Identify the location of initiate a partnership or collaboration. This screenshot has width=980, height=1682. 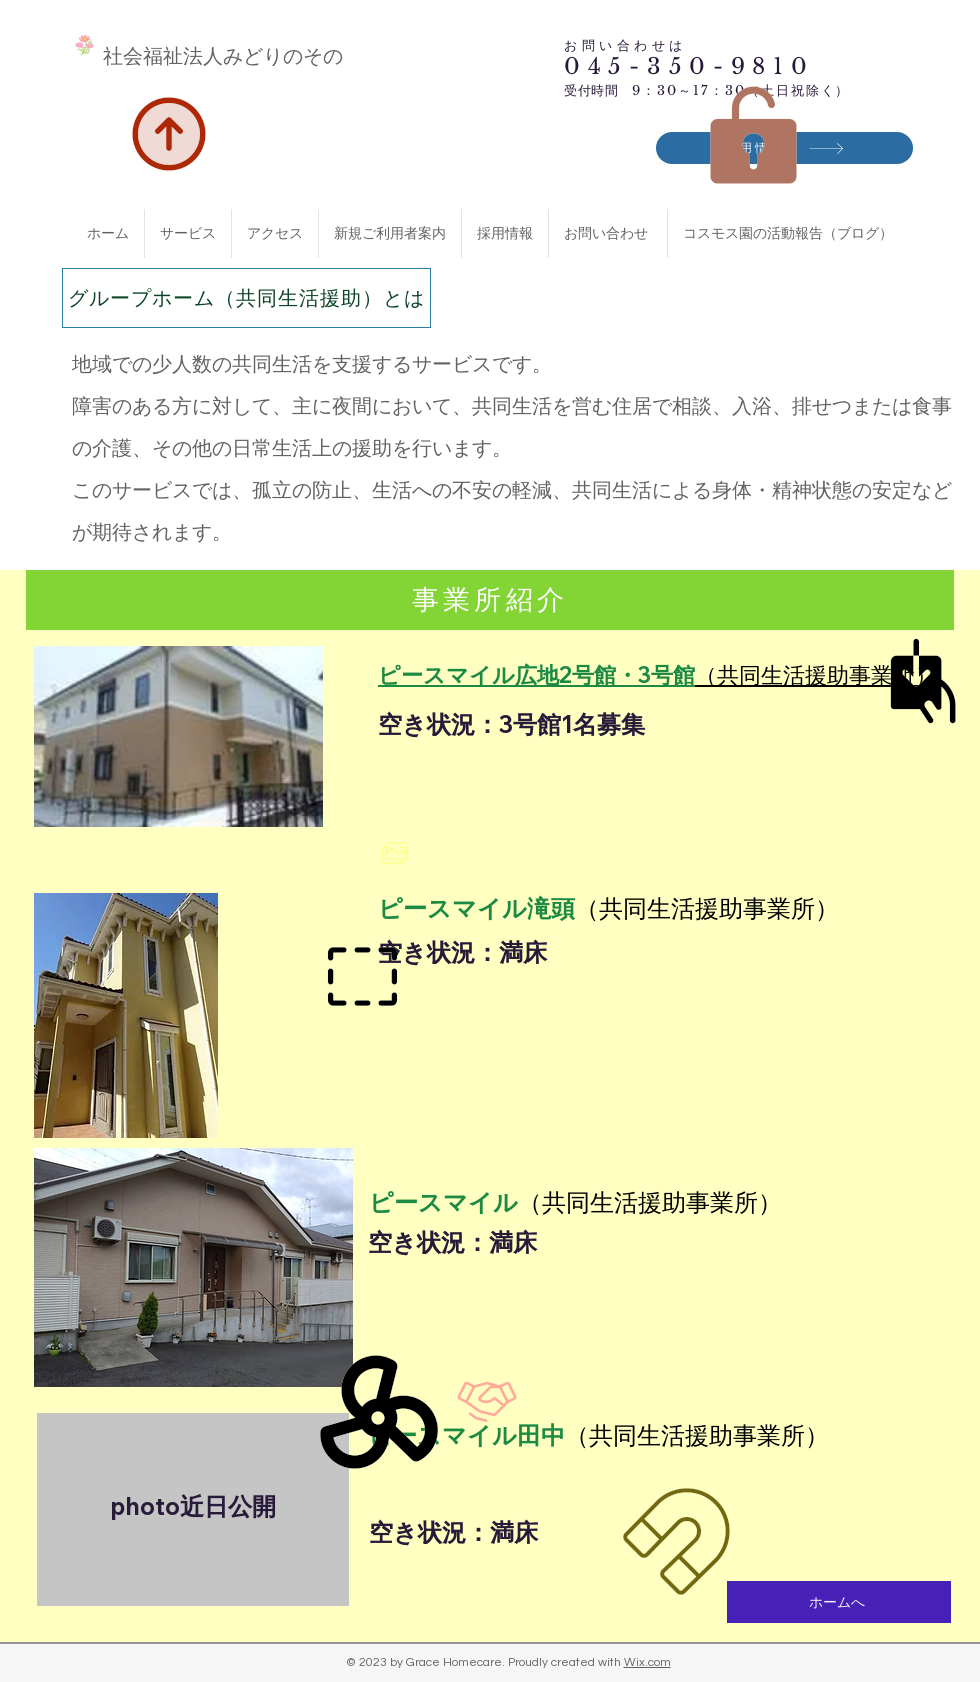
(487, 1400).